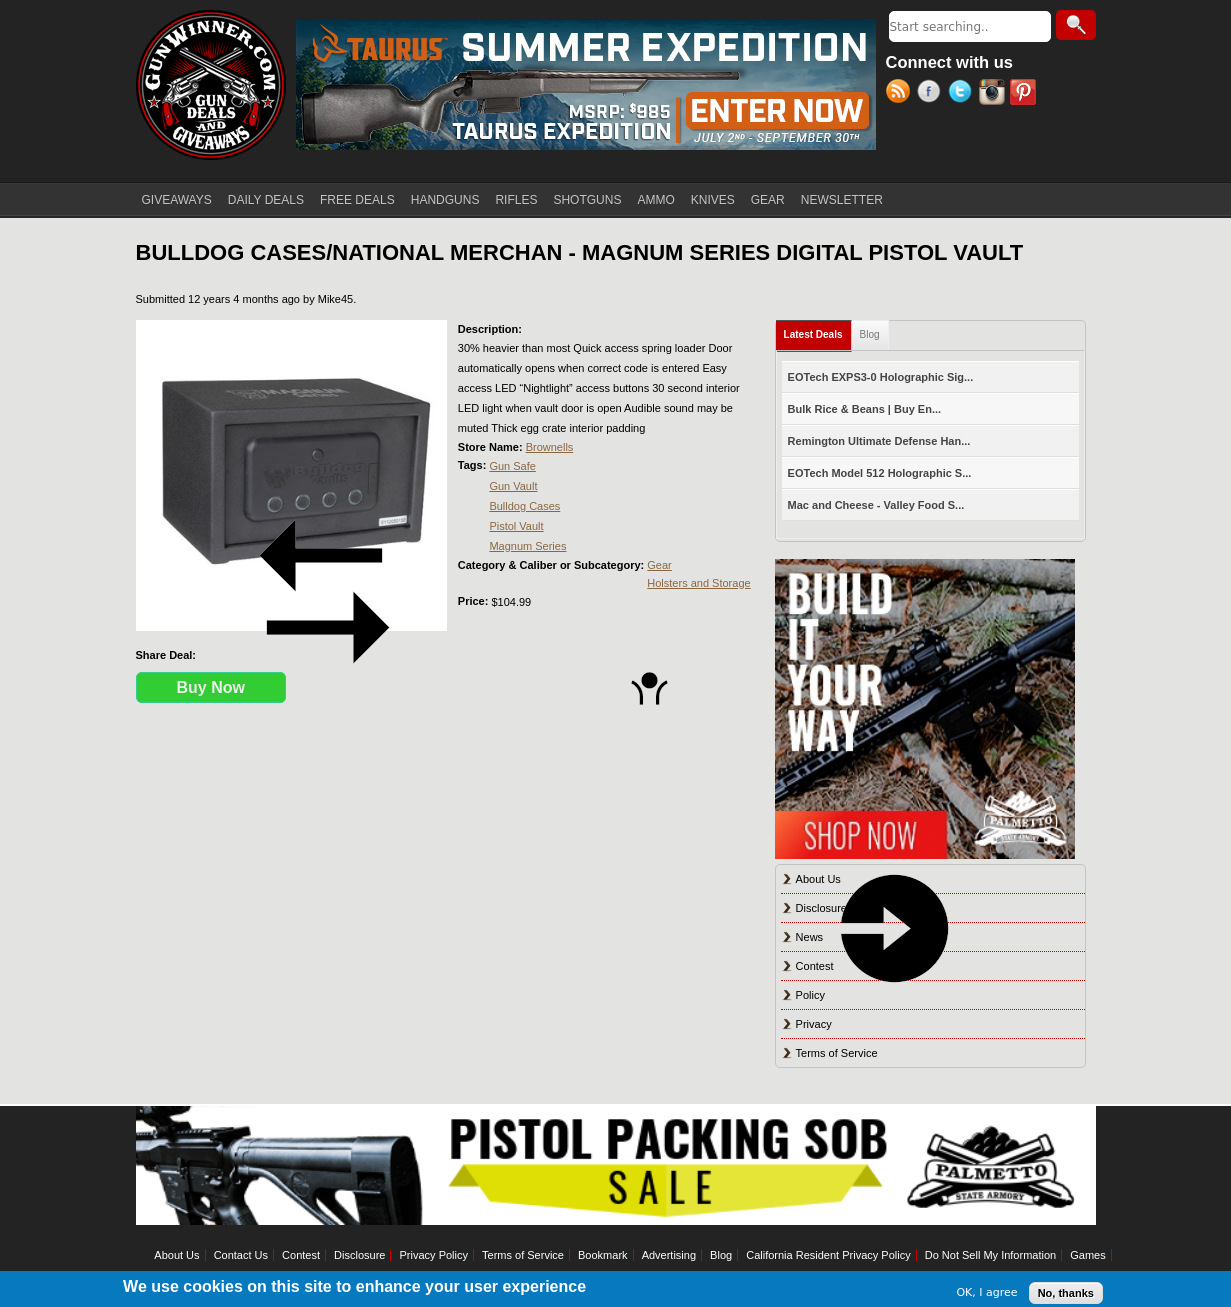 Image resolution: width=1231 pixels, height=1307 pixels. Describe the element at coordinates (649, 688) in the screenshot. I see `indicates a welcoming or friendly user state` at that location.